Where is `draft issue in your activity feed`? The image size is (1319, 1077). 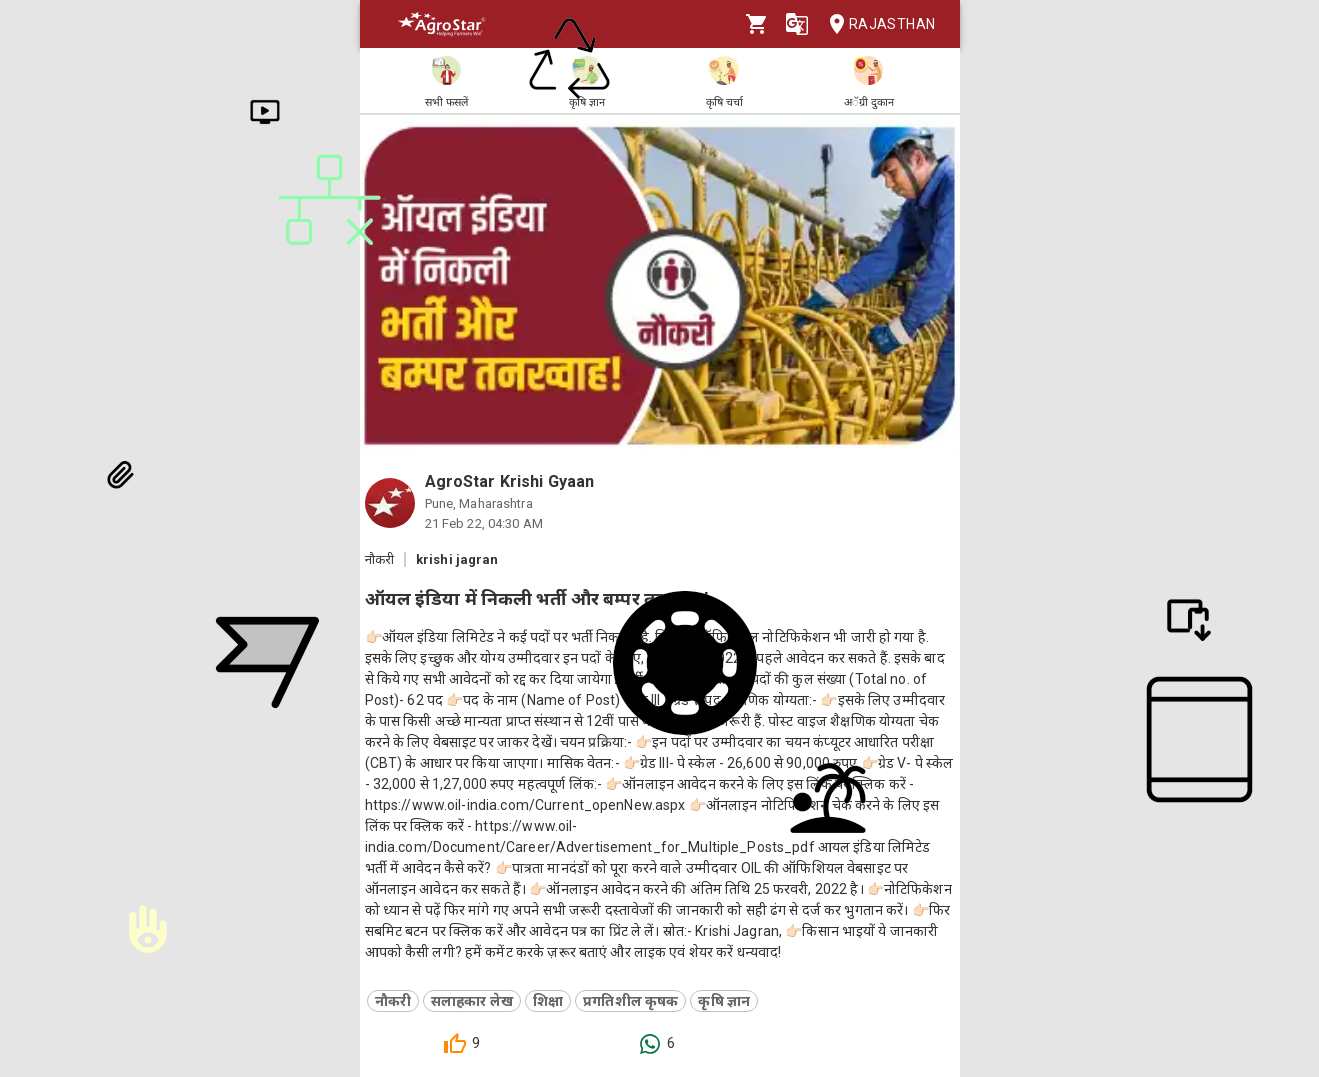 draft issue in your activity feed is located at coordinates (685, 663).